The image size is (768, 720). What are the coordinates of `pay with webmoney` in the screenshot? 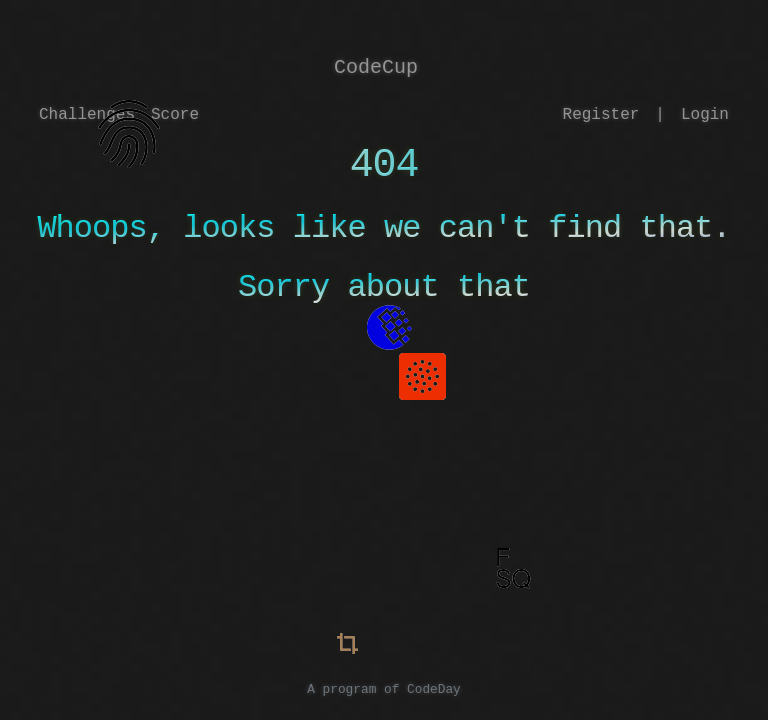 It's located at (389, 327).